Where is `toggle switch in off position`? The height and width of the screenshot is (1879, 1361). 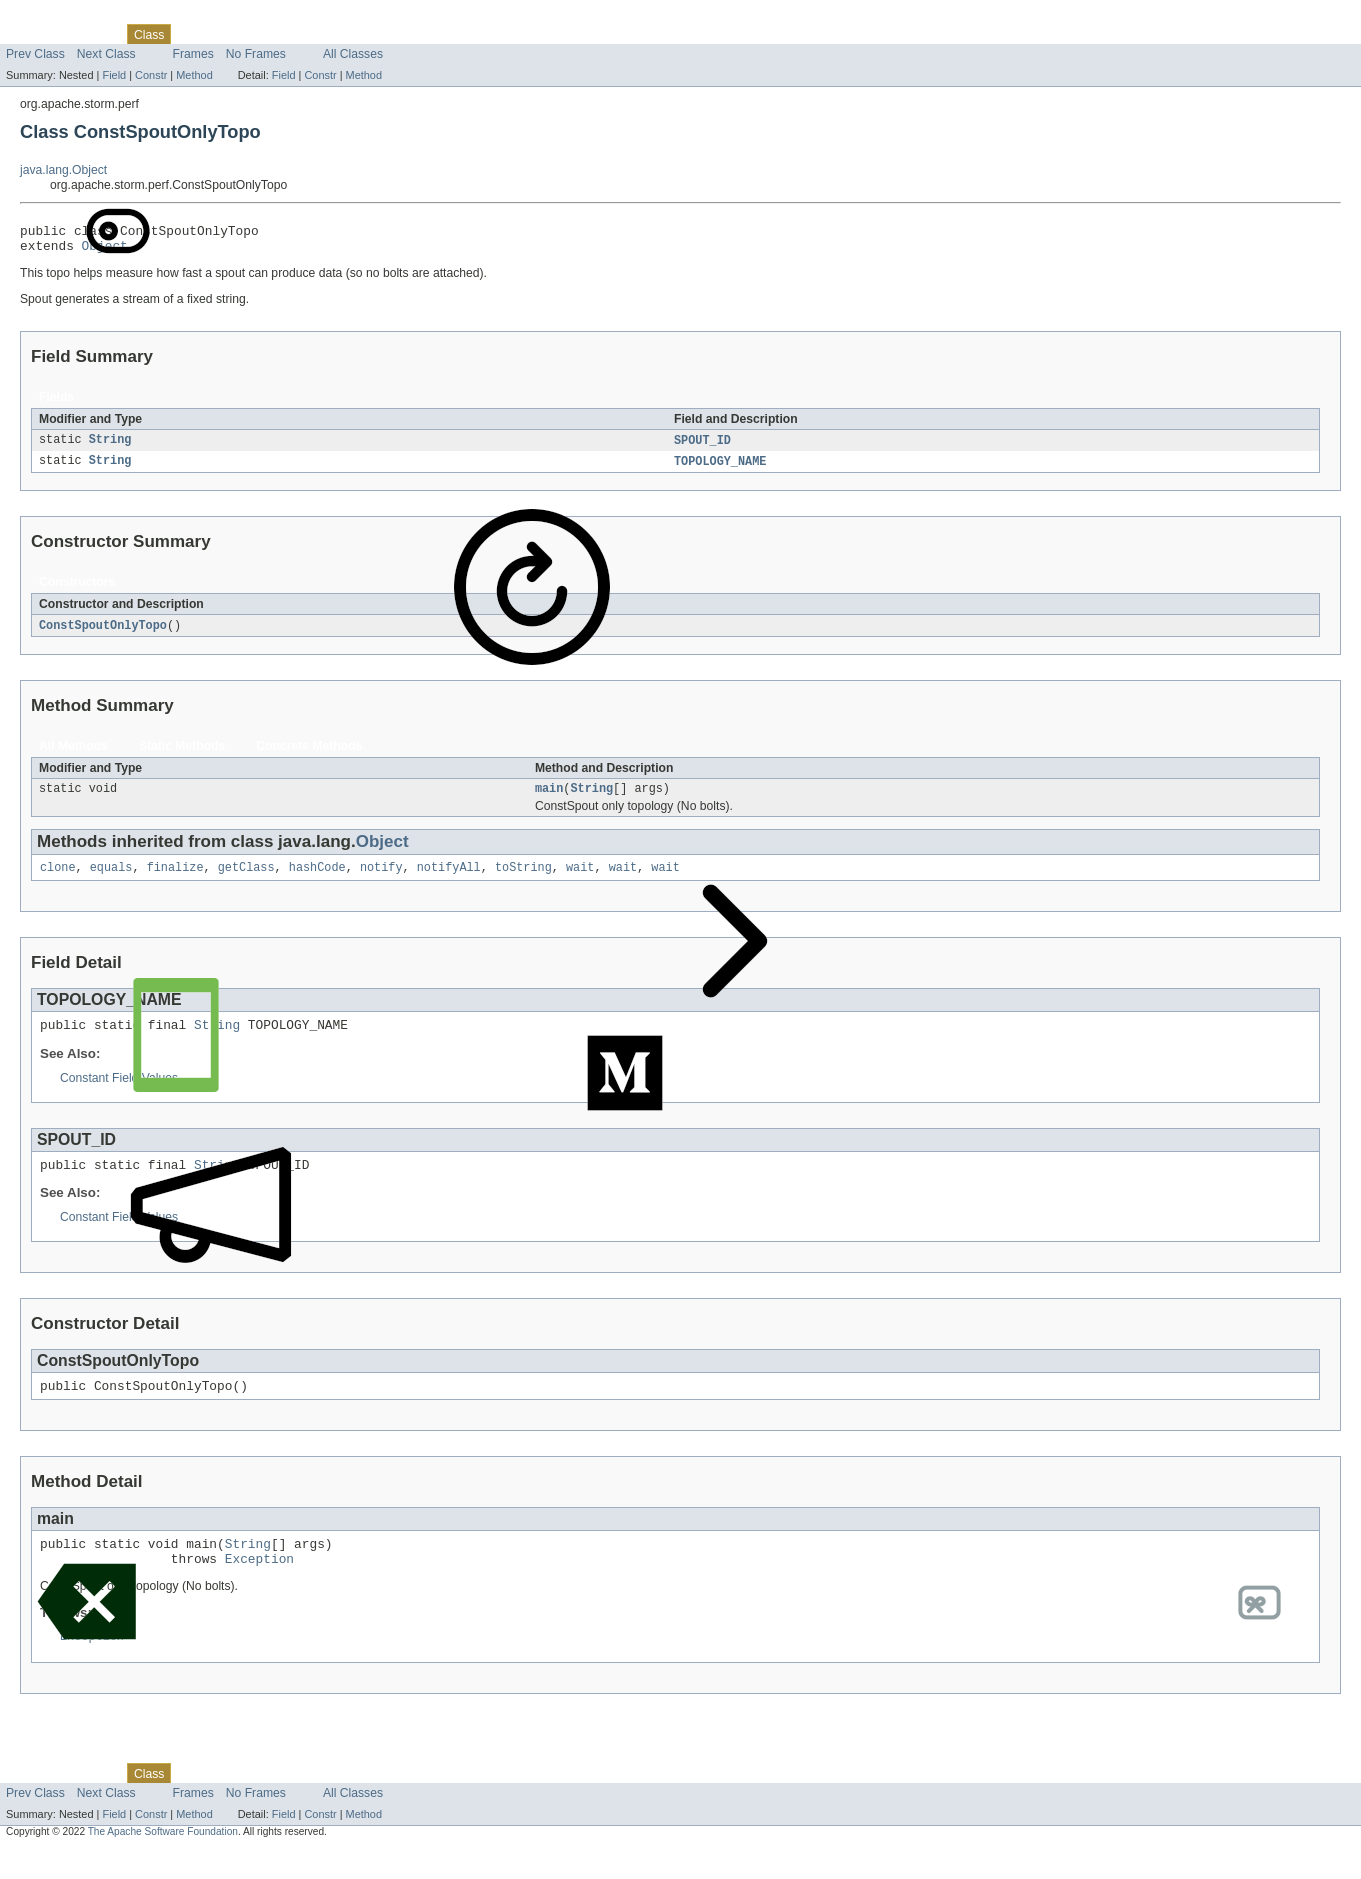
toggle switch in off position is located at coordinates (118, 231).